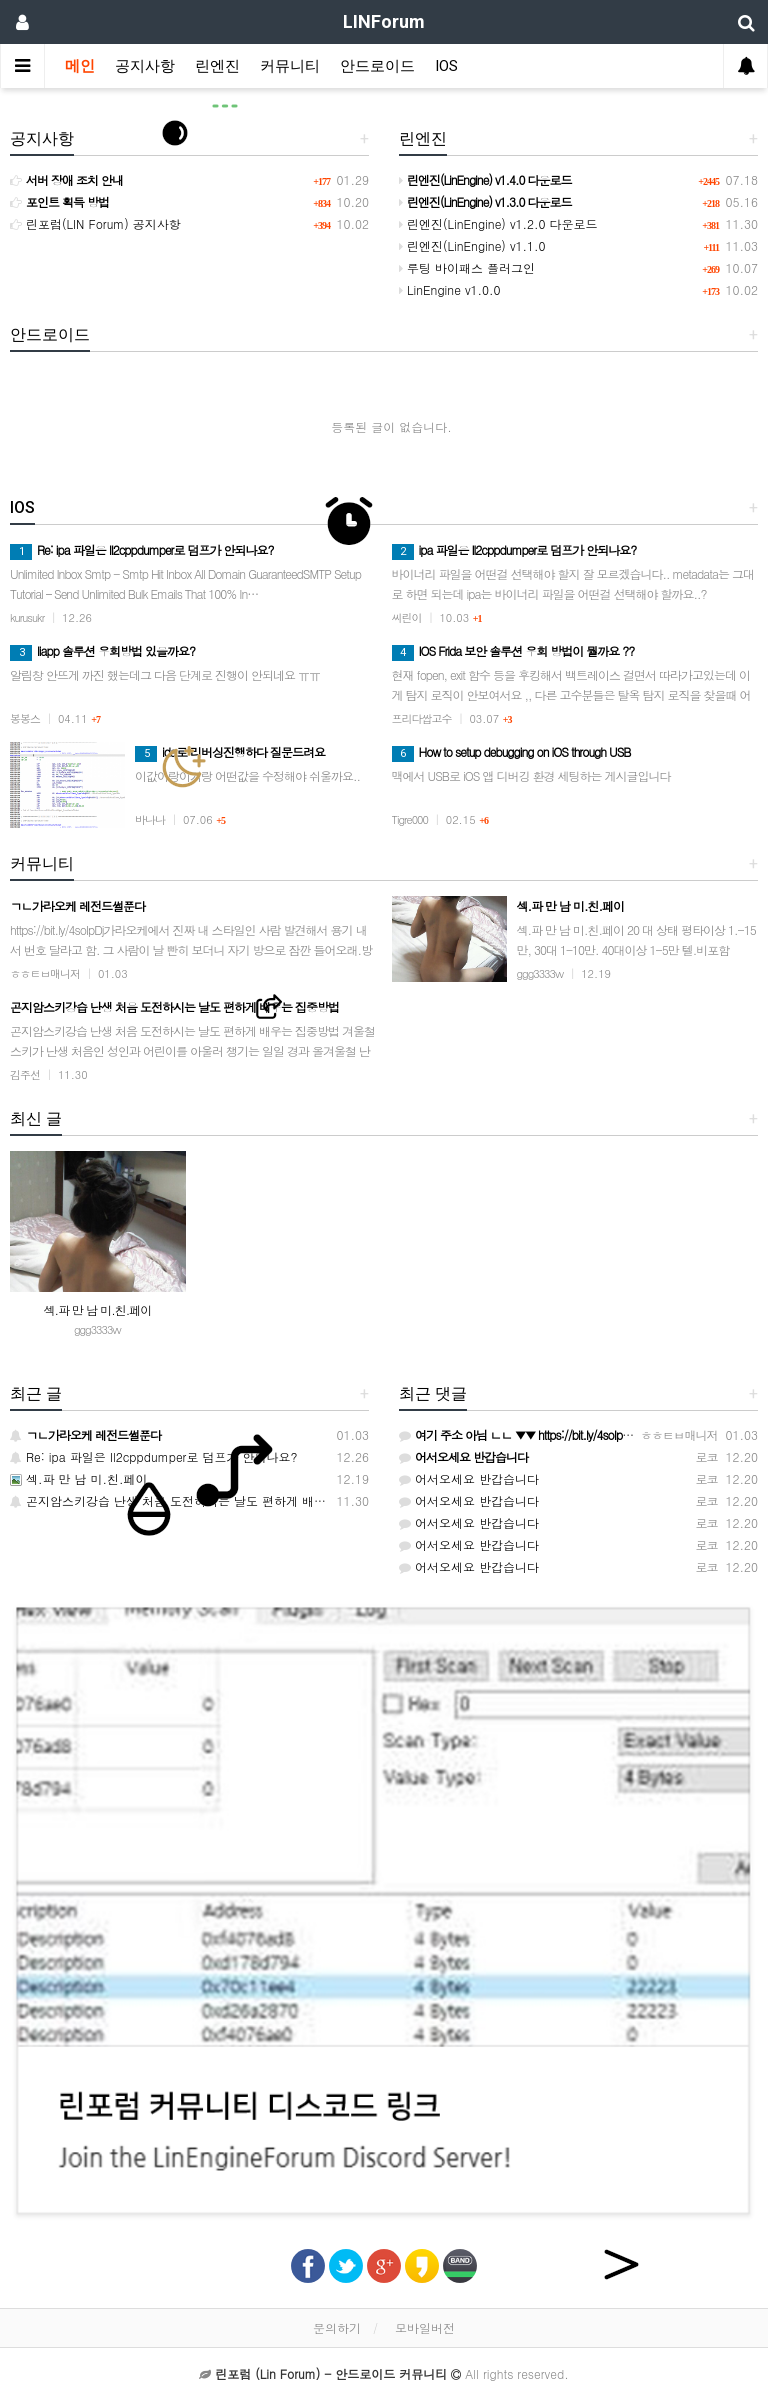 This screenshot has width=768, height=2400. Describe the element at coordinates (175, 133) in the screenshot. I see `apply inner shadow effect to the right side` at that location.